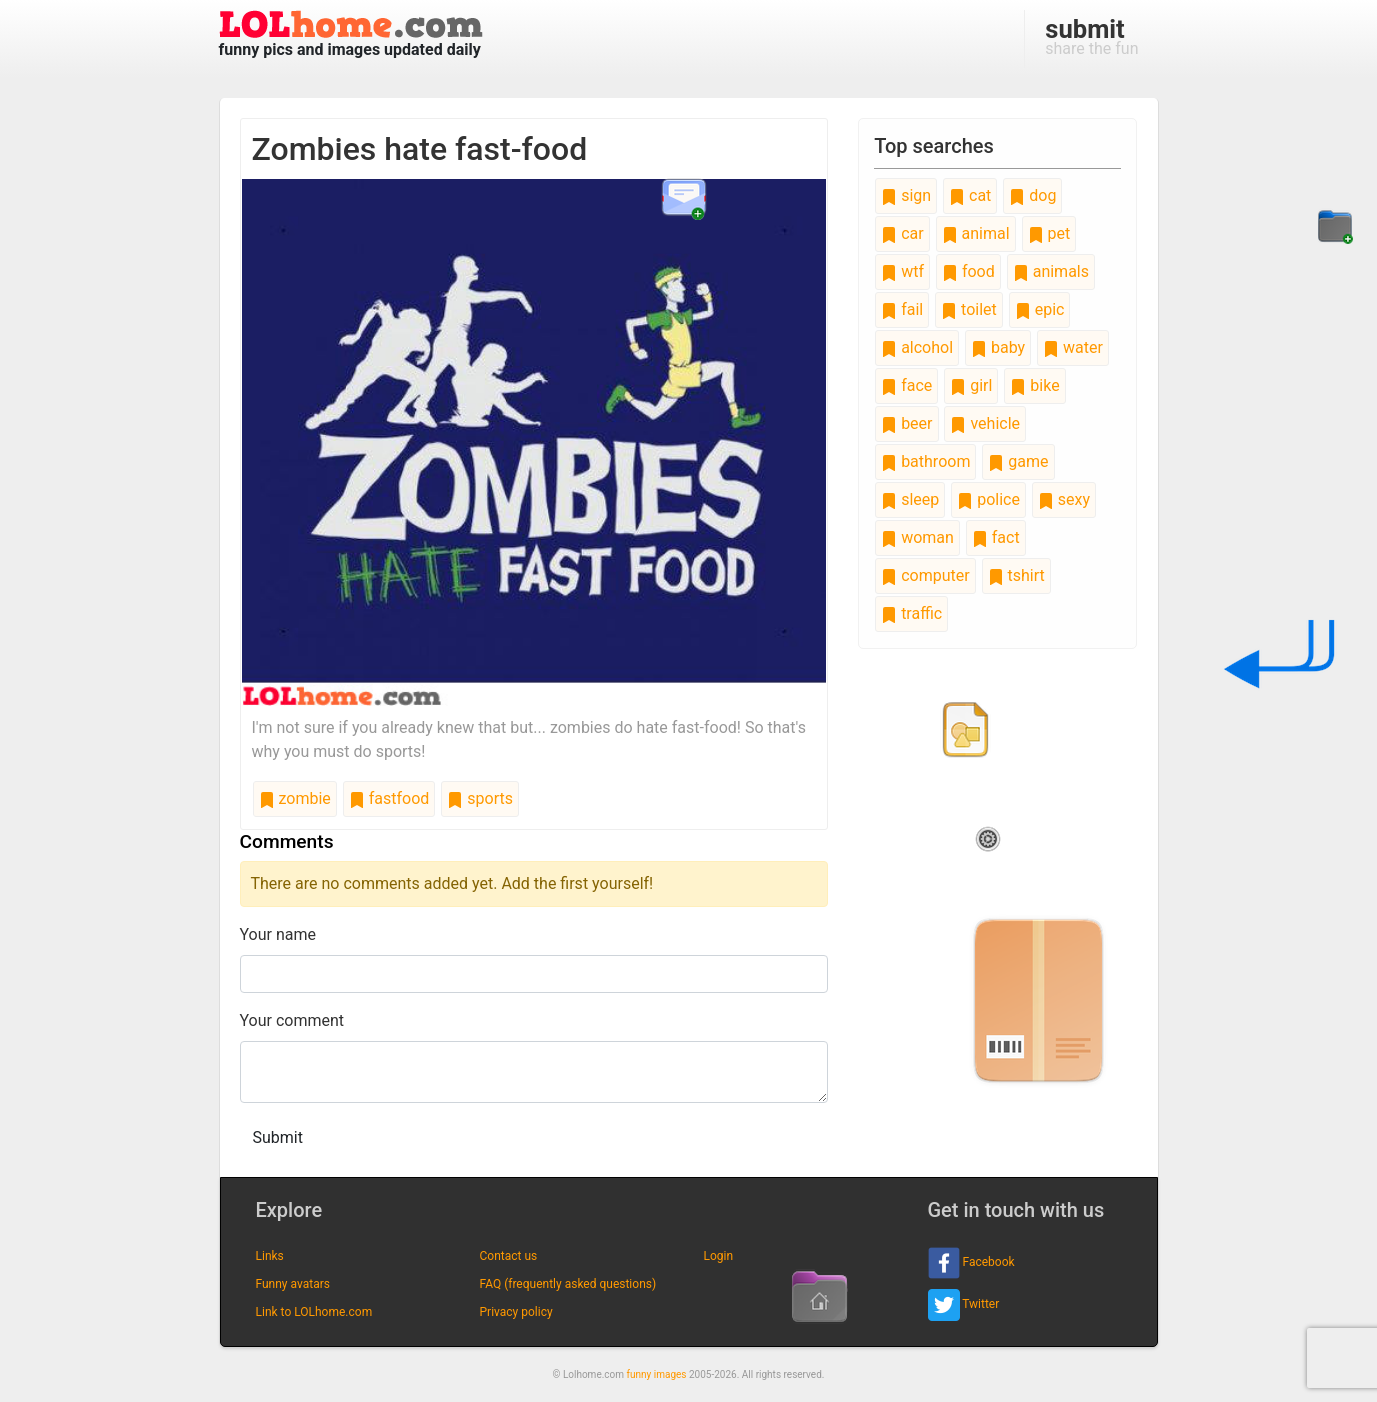 The image size is (1377, 1402). I want to click on view or edit document properties, so click(988, 839).